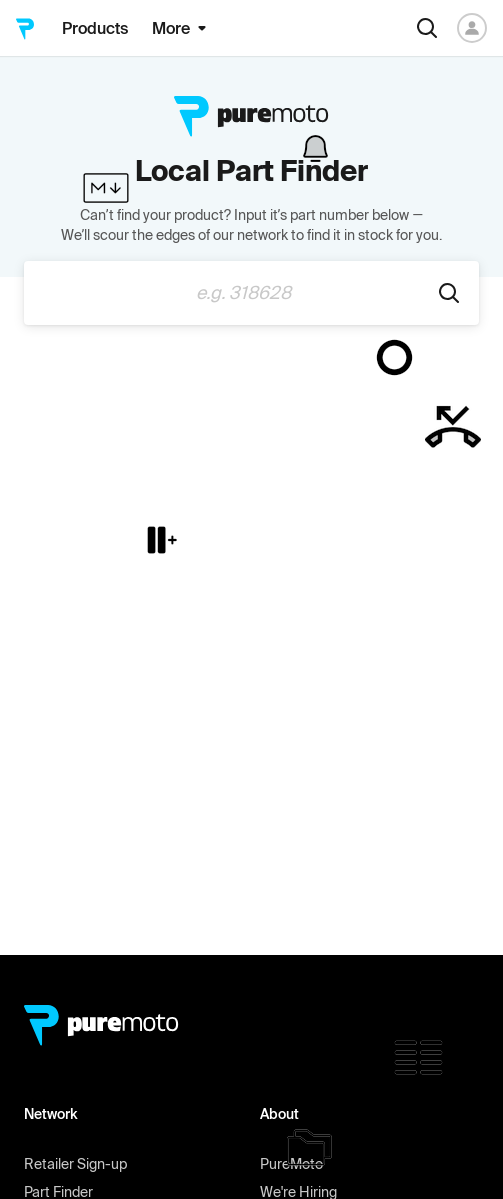 The height and width of the screenshot is (1199, 503). Describe the element at coordinates (394, 357) in the screenshot. I see `indicates gender-neutral or unspecified gender option` at that location.